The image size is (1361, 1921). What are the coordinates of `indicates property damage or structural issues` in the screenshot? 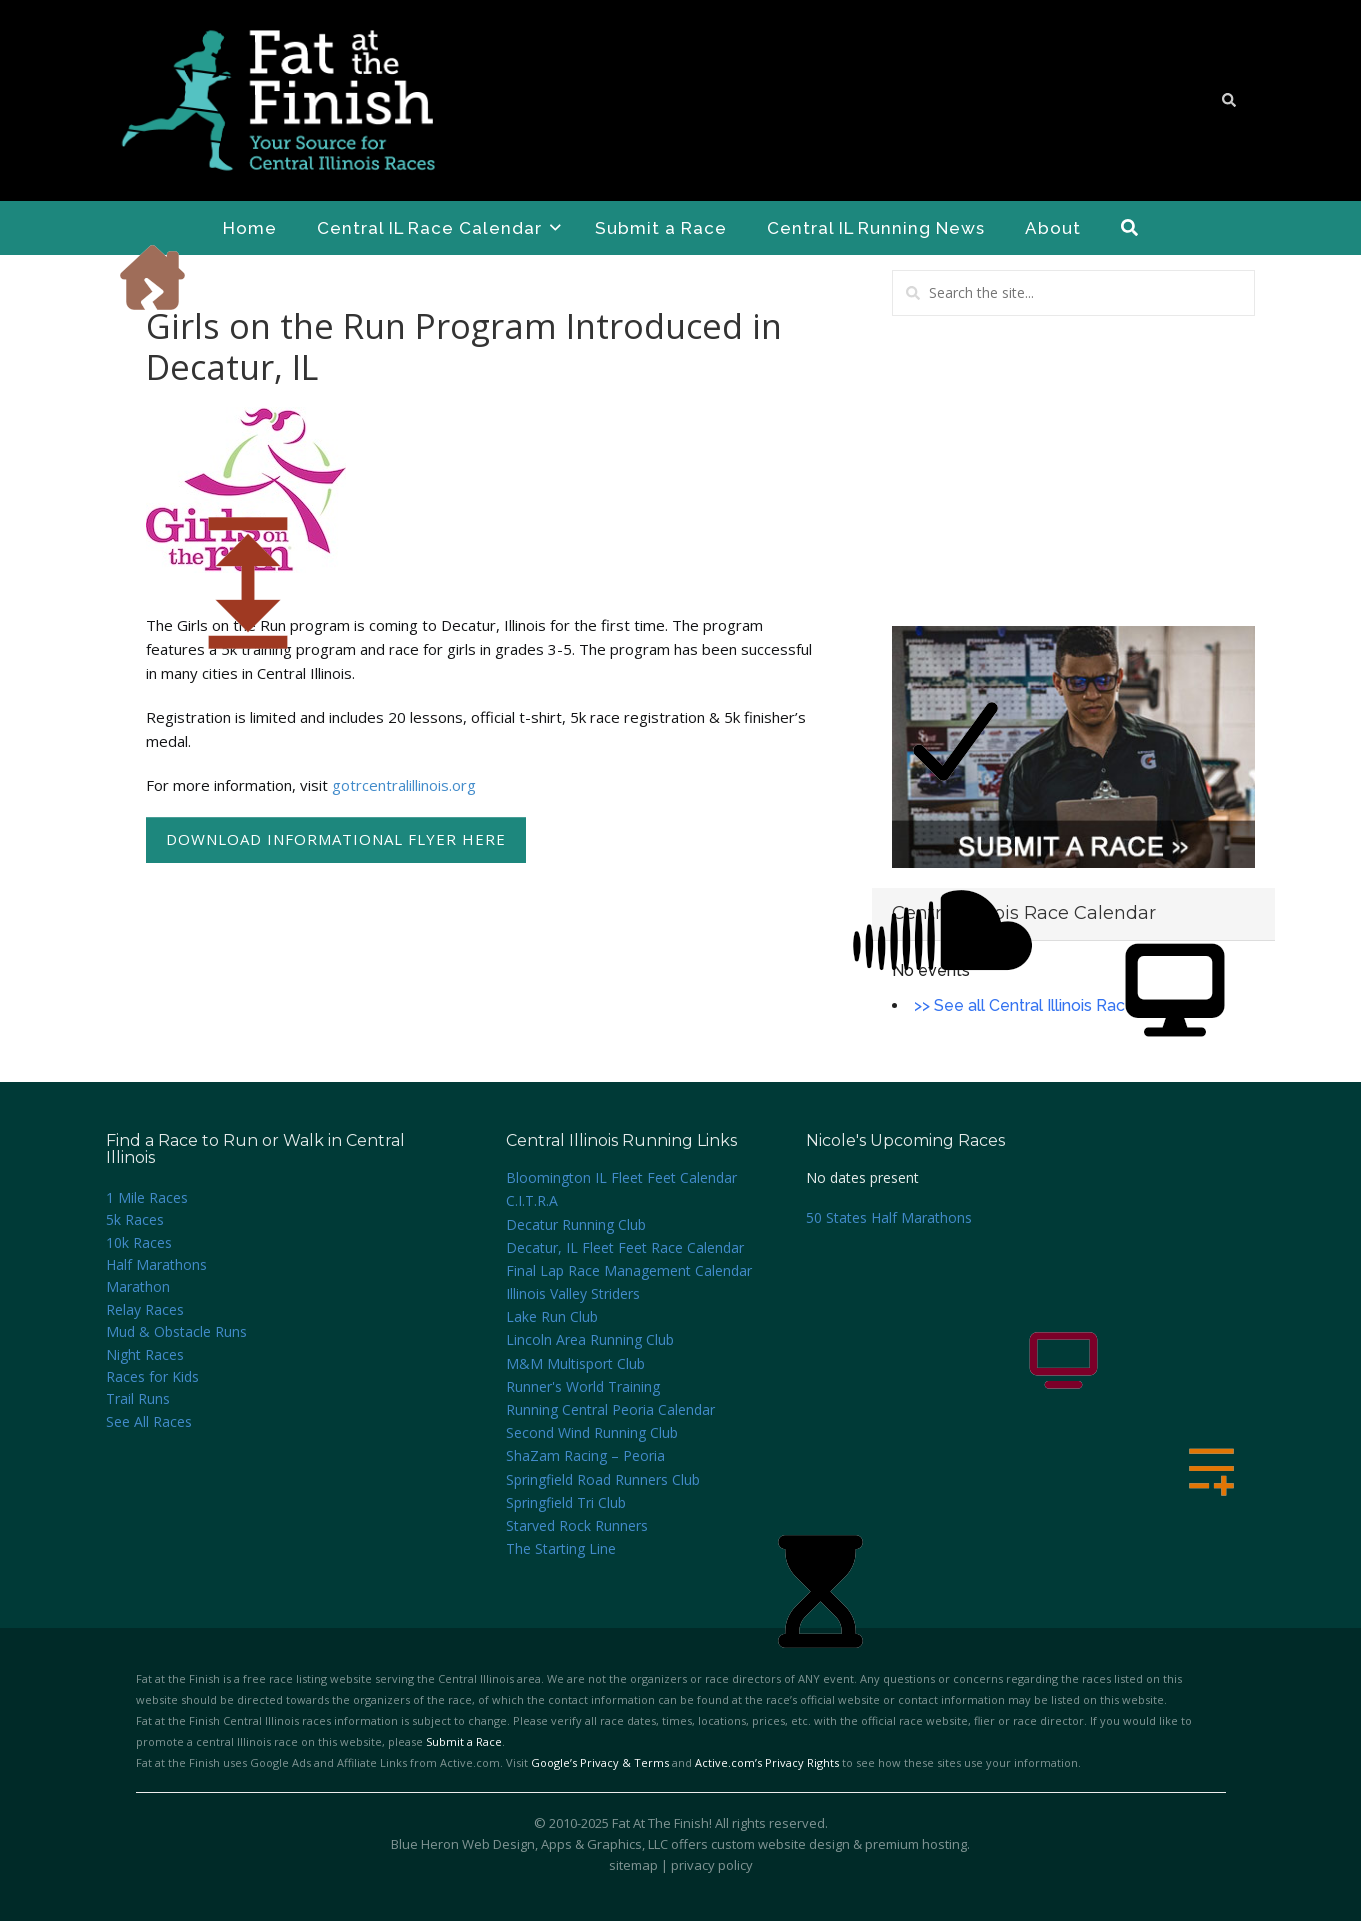 It's located at (152, 277).